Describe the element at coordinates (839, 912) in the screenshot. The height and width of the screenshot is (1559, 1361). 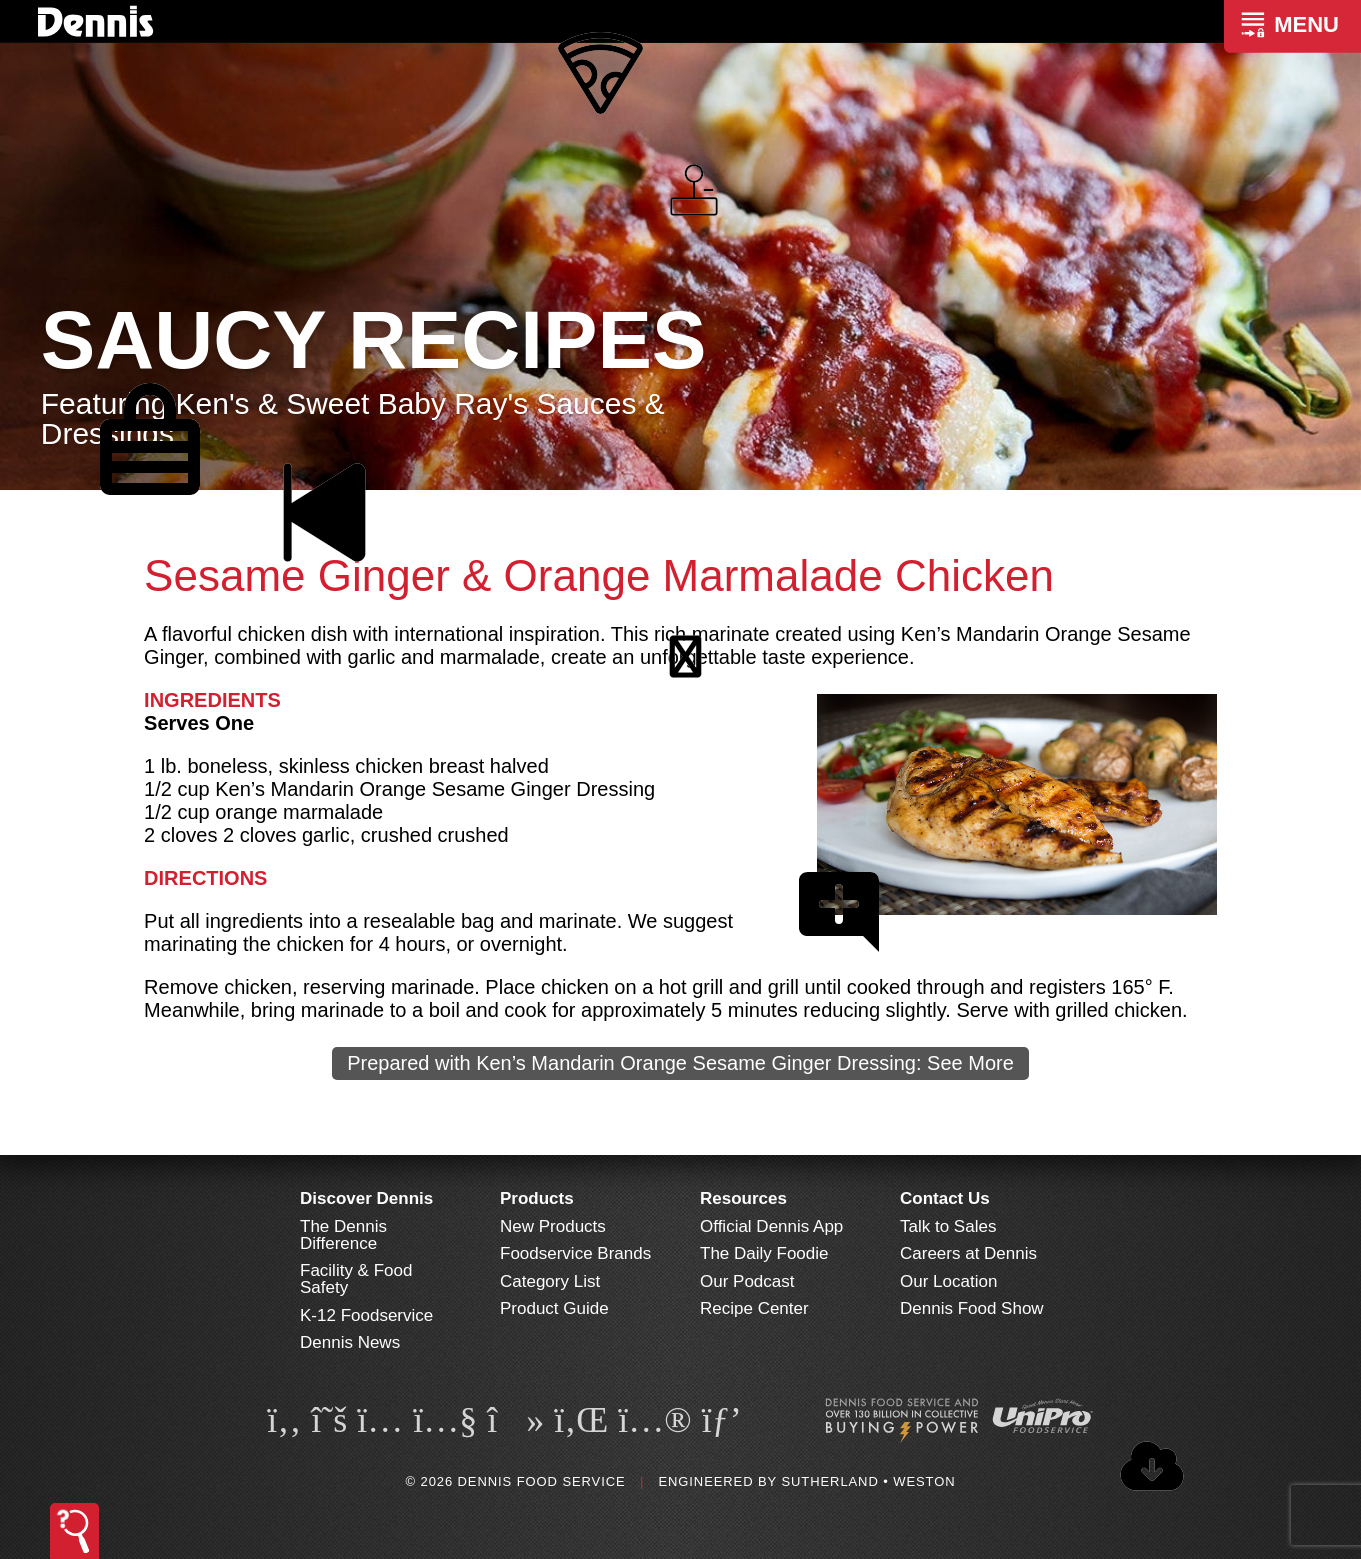
I see `add a new comment` at that location.